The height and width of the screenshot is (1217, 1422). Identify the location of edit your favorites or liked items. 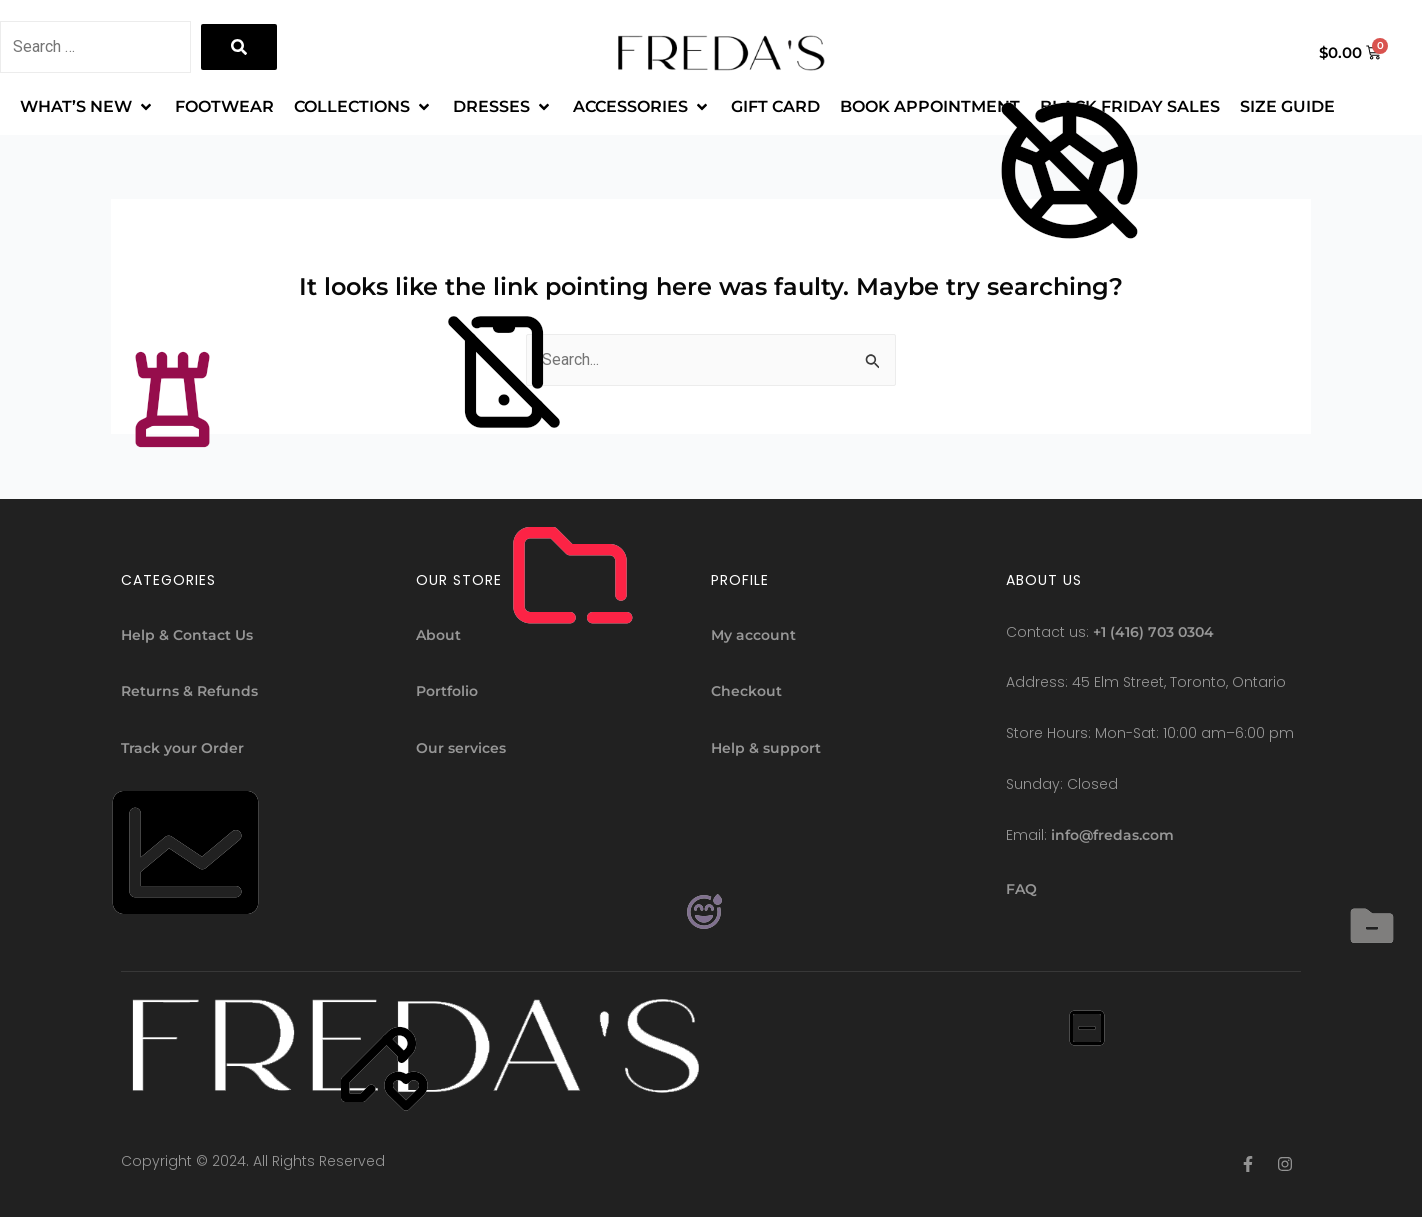
(380, 1063).